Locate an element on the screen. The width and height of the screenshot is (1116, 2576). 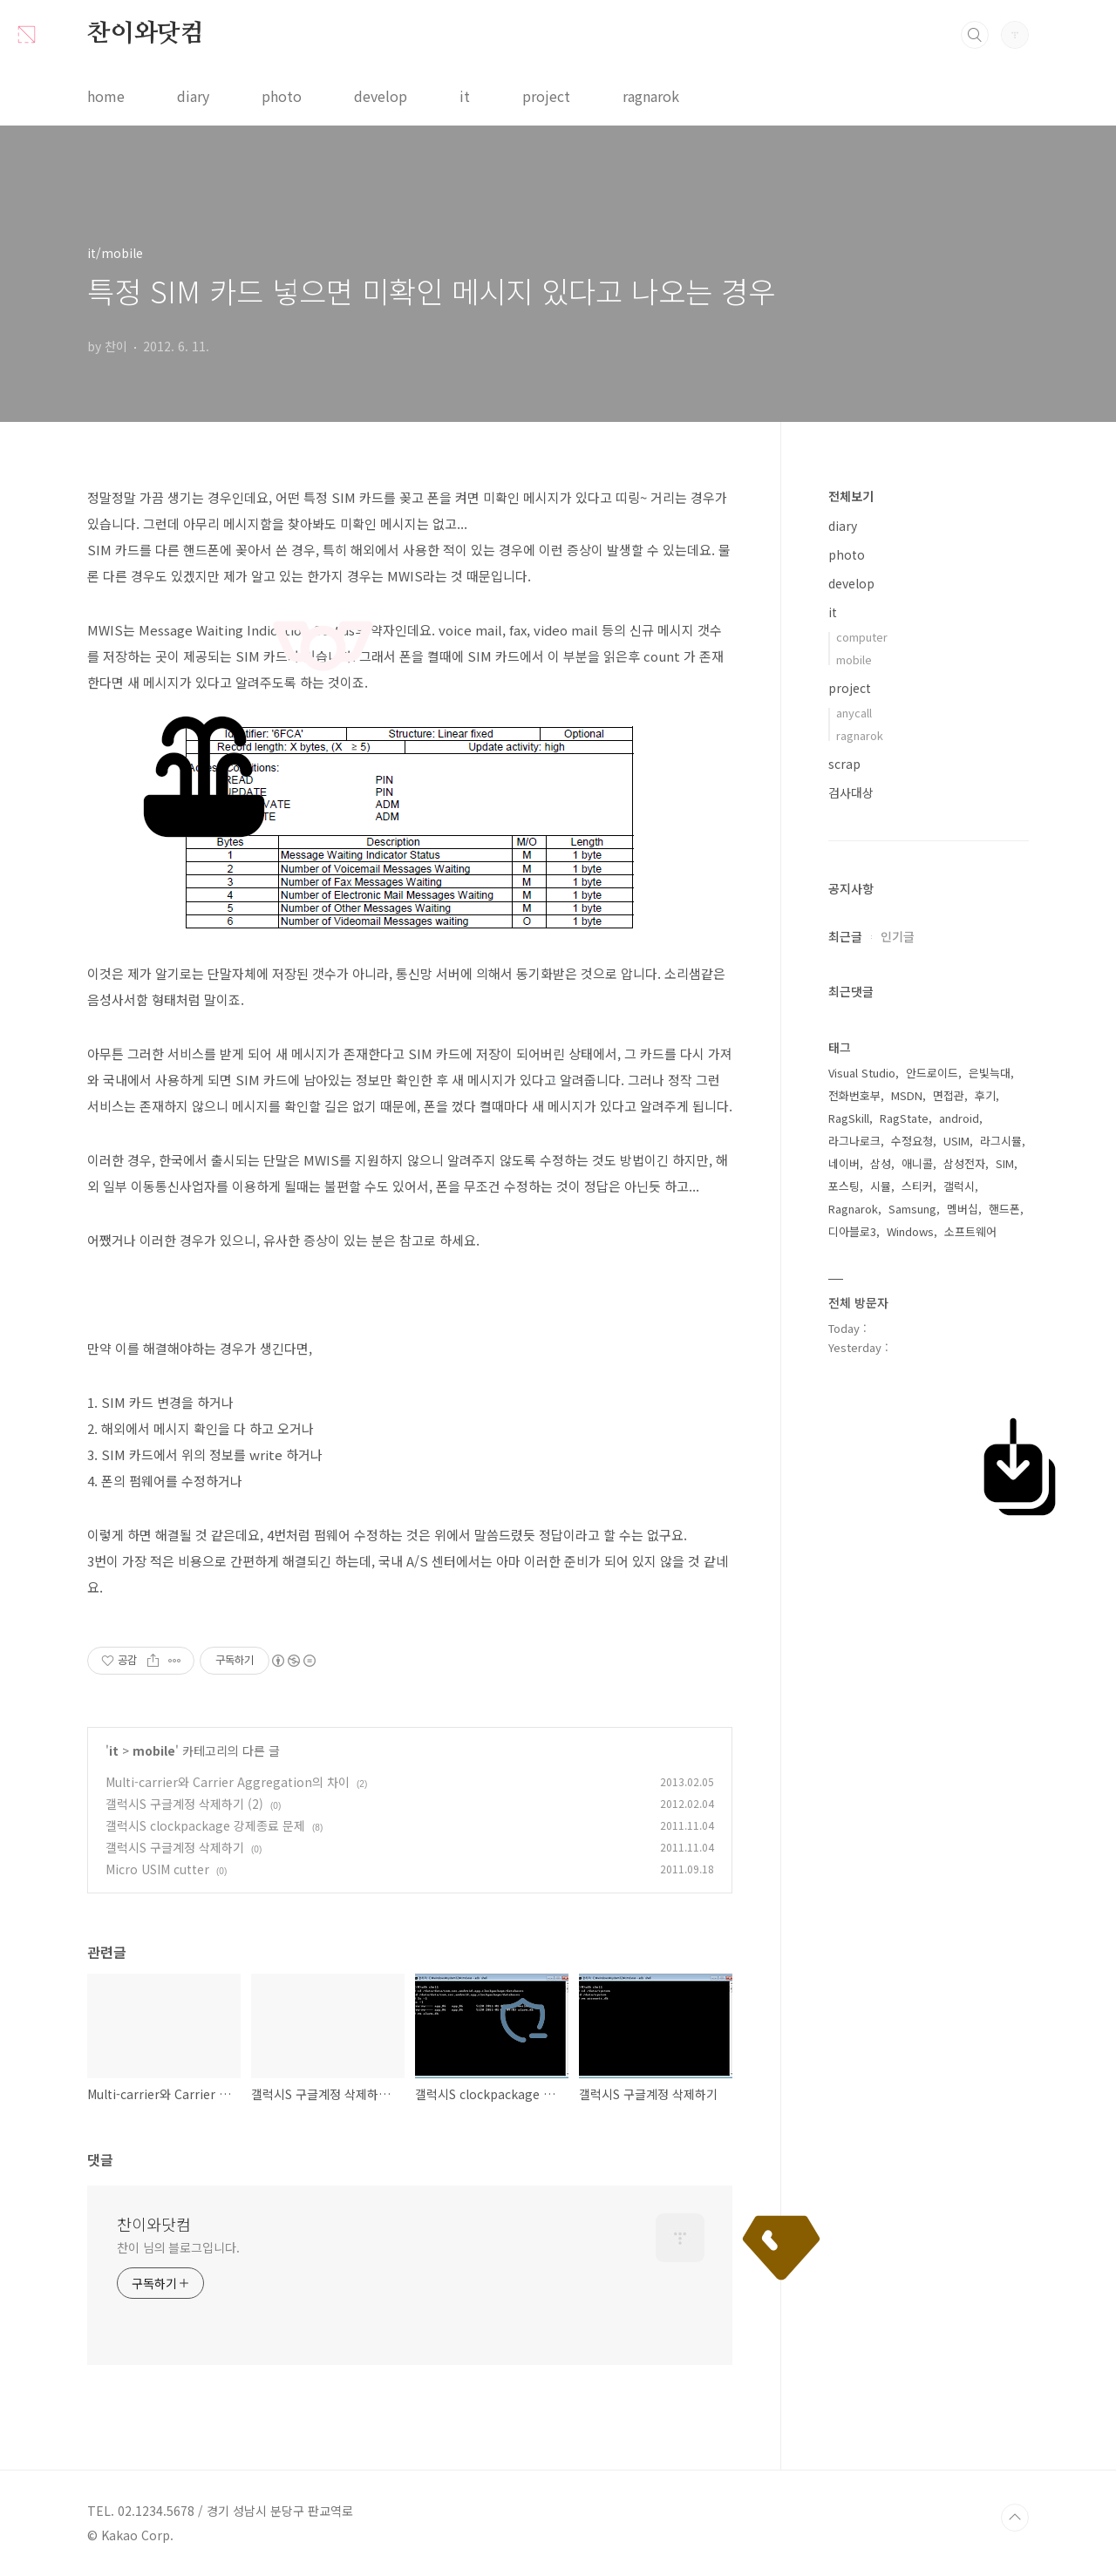
remove a security protection or permission is located at coordinates (522, 2020).